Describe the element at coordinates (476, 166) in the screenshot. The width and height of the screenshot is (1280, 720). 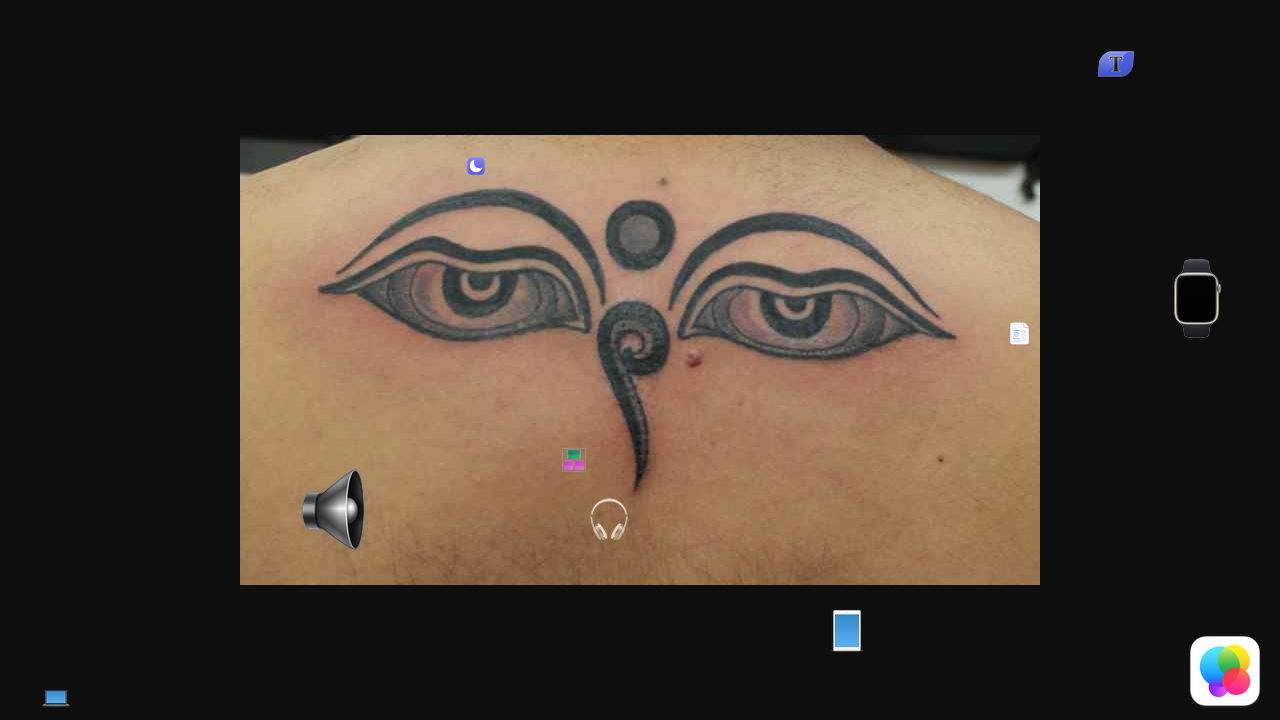
I see `enable focus mode to silence notifications` at that location.